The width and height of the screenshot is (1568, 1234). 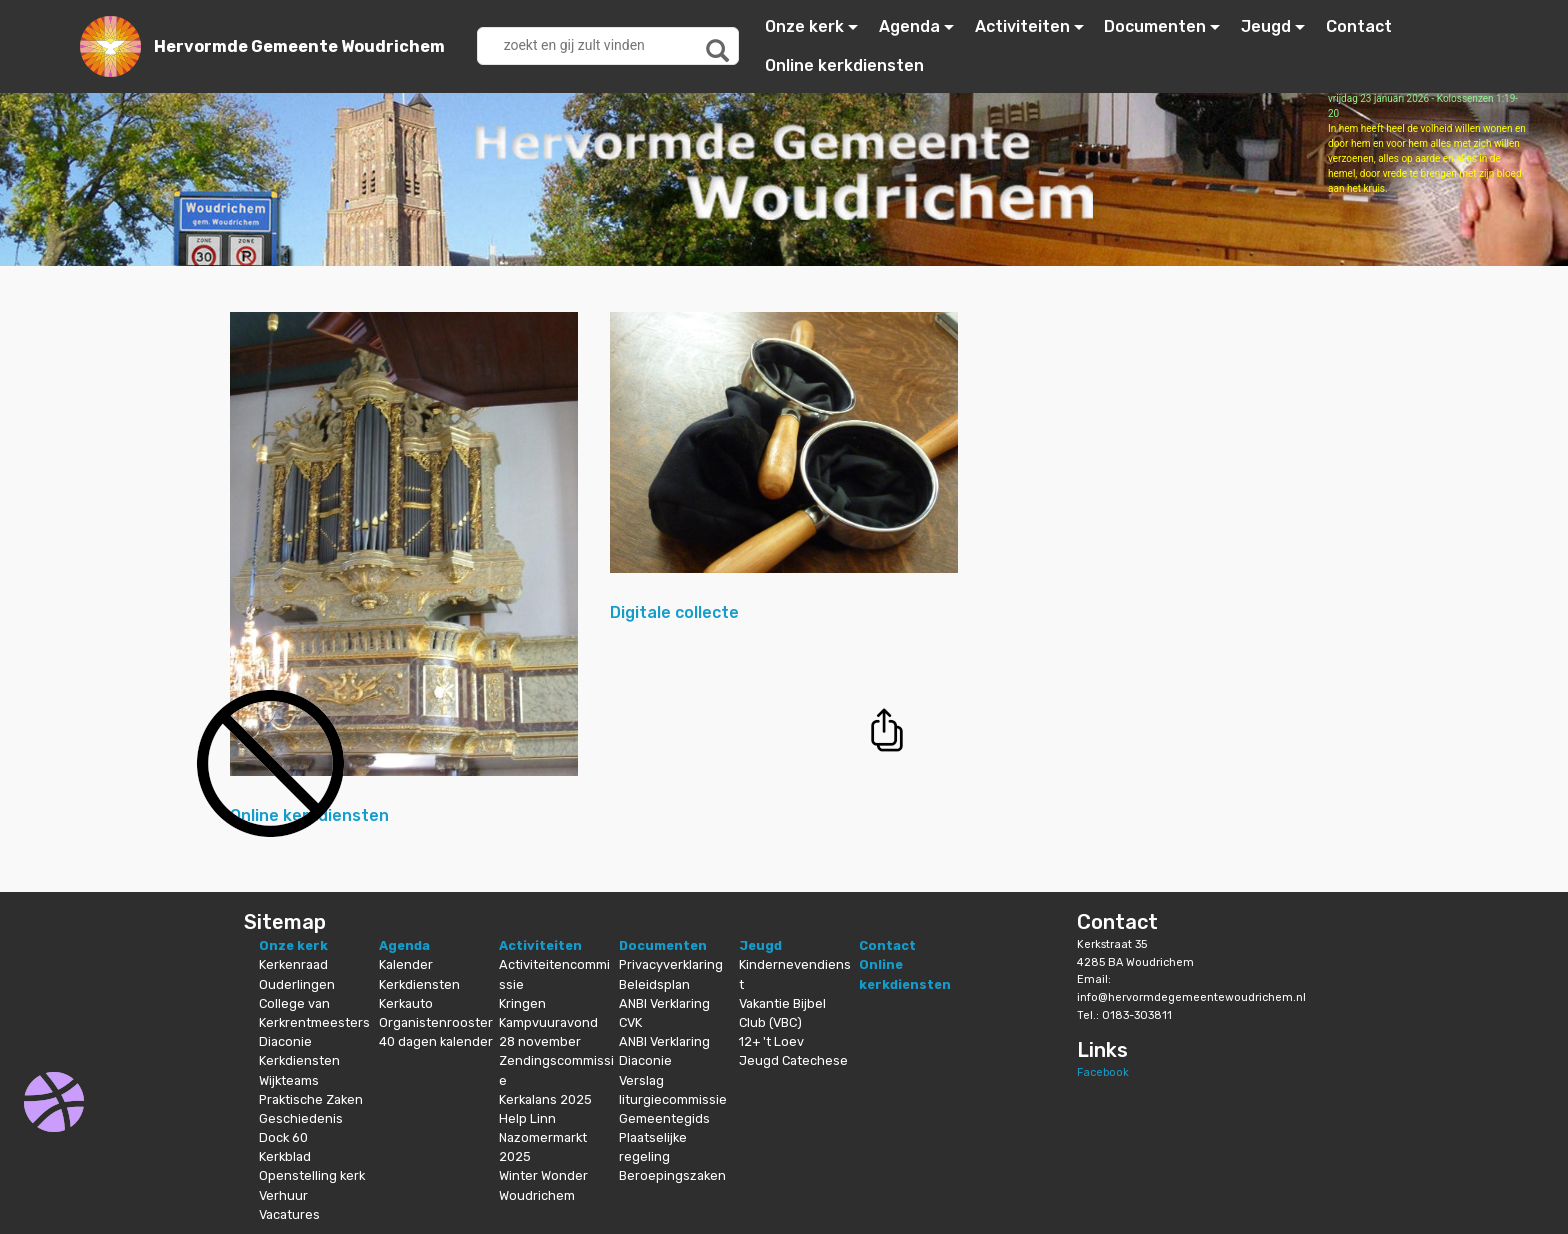 I want to click on indicates a blocked or prohibited action, so click(x=270, y=763).